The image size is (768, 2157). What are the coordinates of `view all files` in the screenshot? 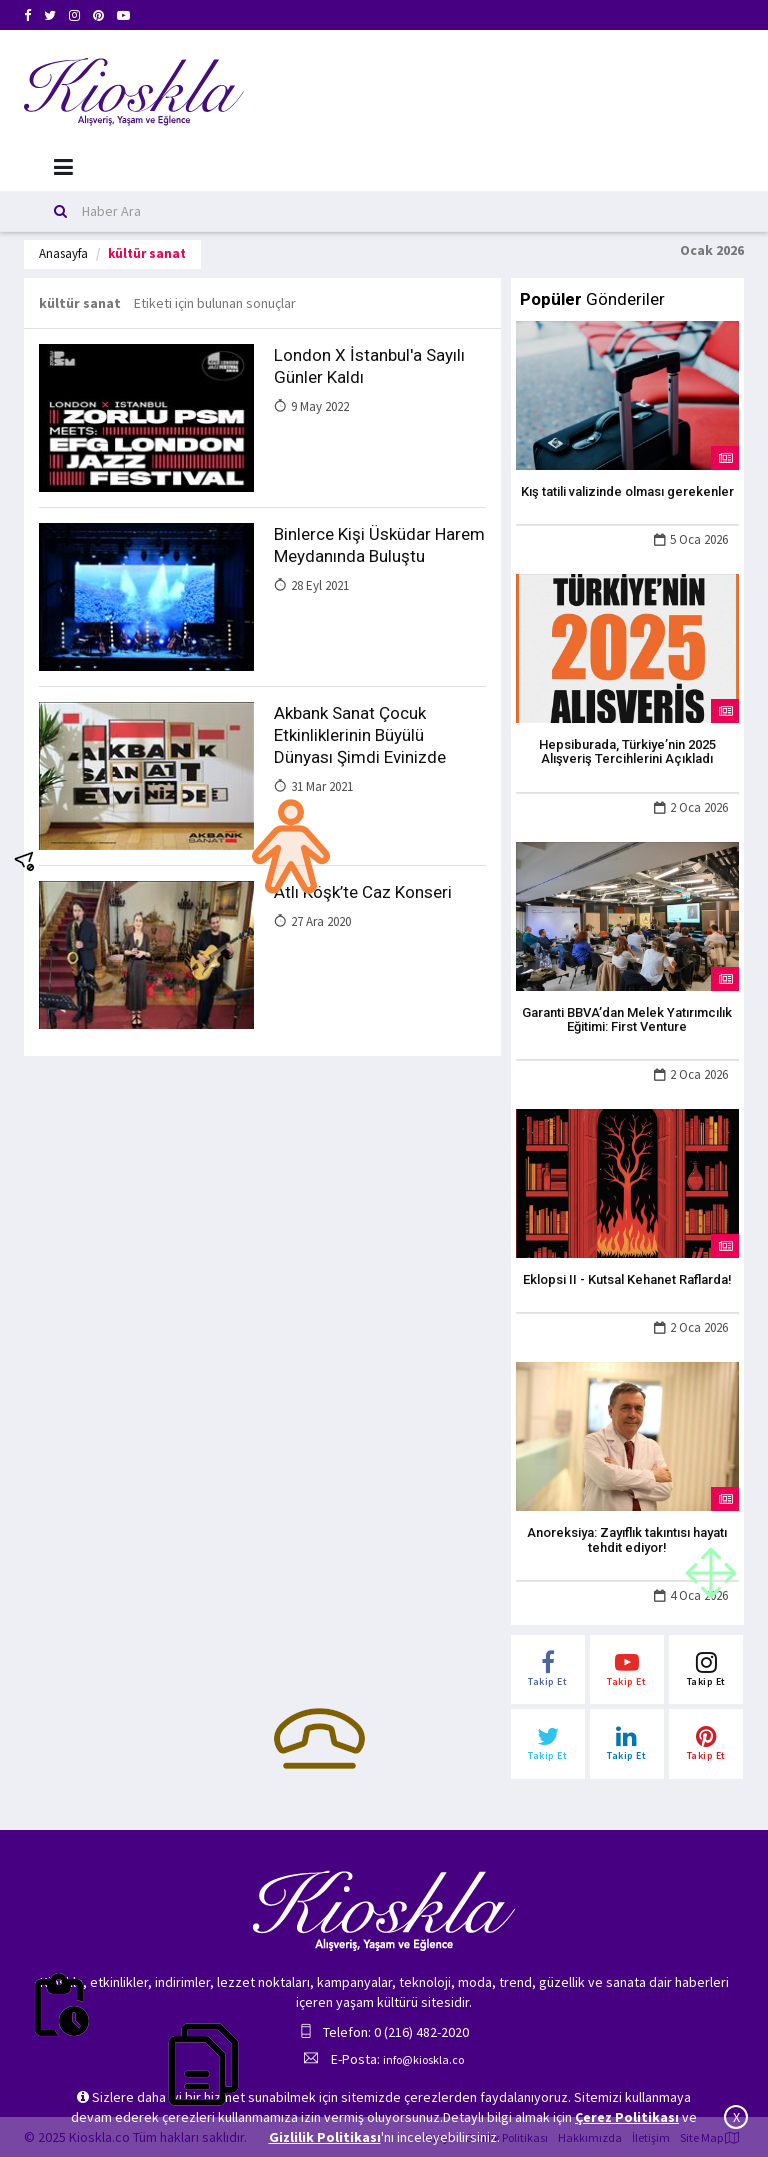 It's located at (203, 2064).